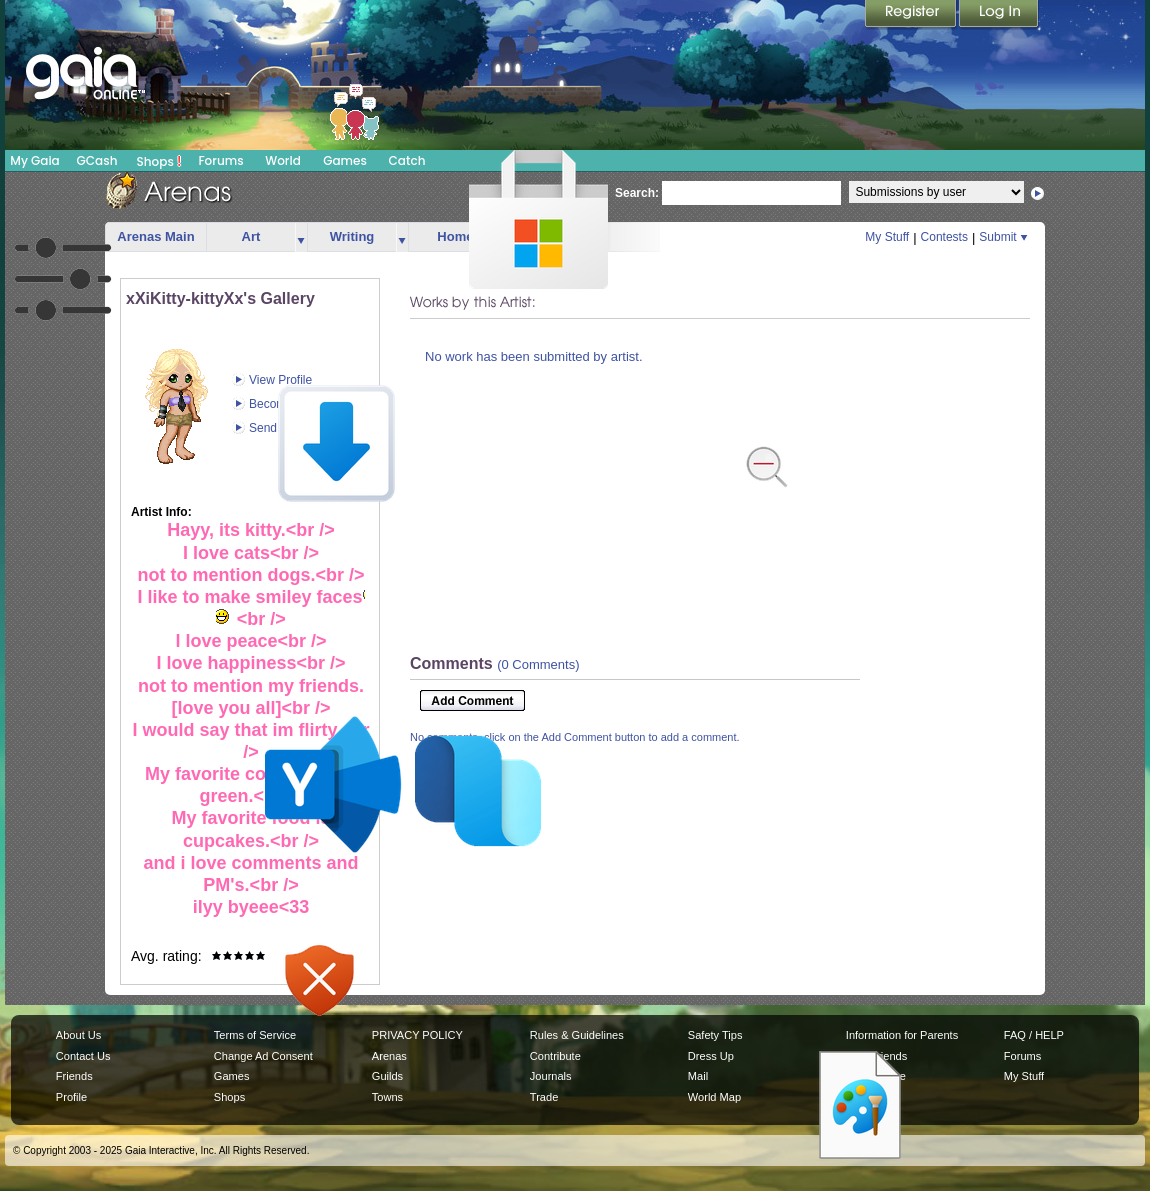  What do you see at coordinates (334, 784) in the screenshot?
I see `open yammer enterprise social network` at bounding box center [334, 784].